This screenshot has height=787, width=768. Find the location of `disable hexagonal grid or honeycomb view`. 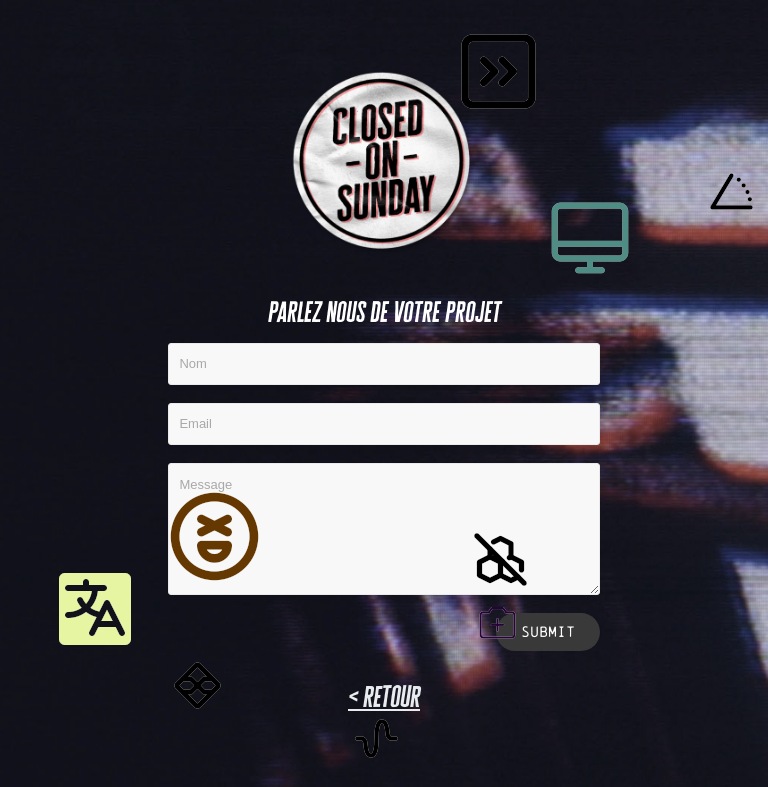

disable hexagonal grid or honeycomb view is located at coordinates (500, 559).